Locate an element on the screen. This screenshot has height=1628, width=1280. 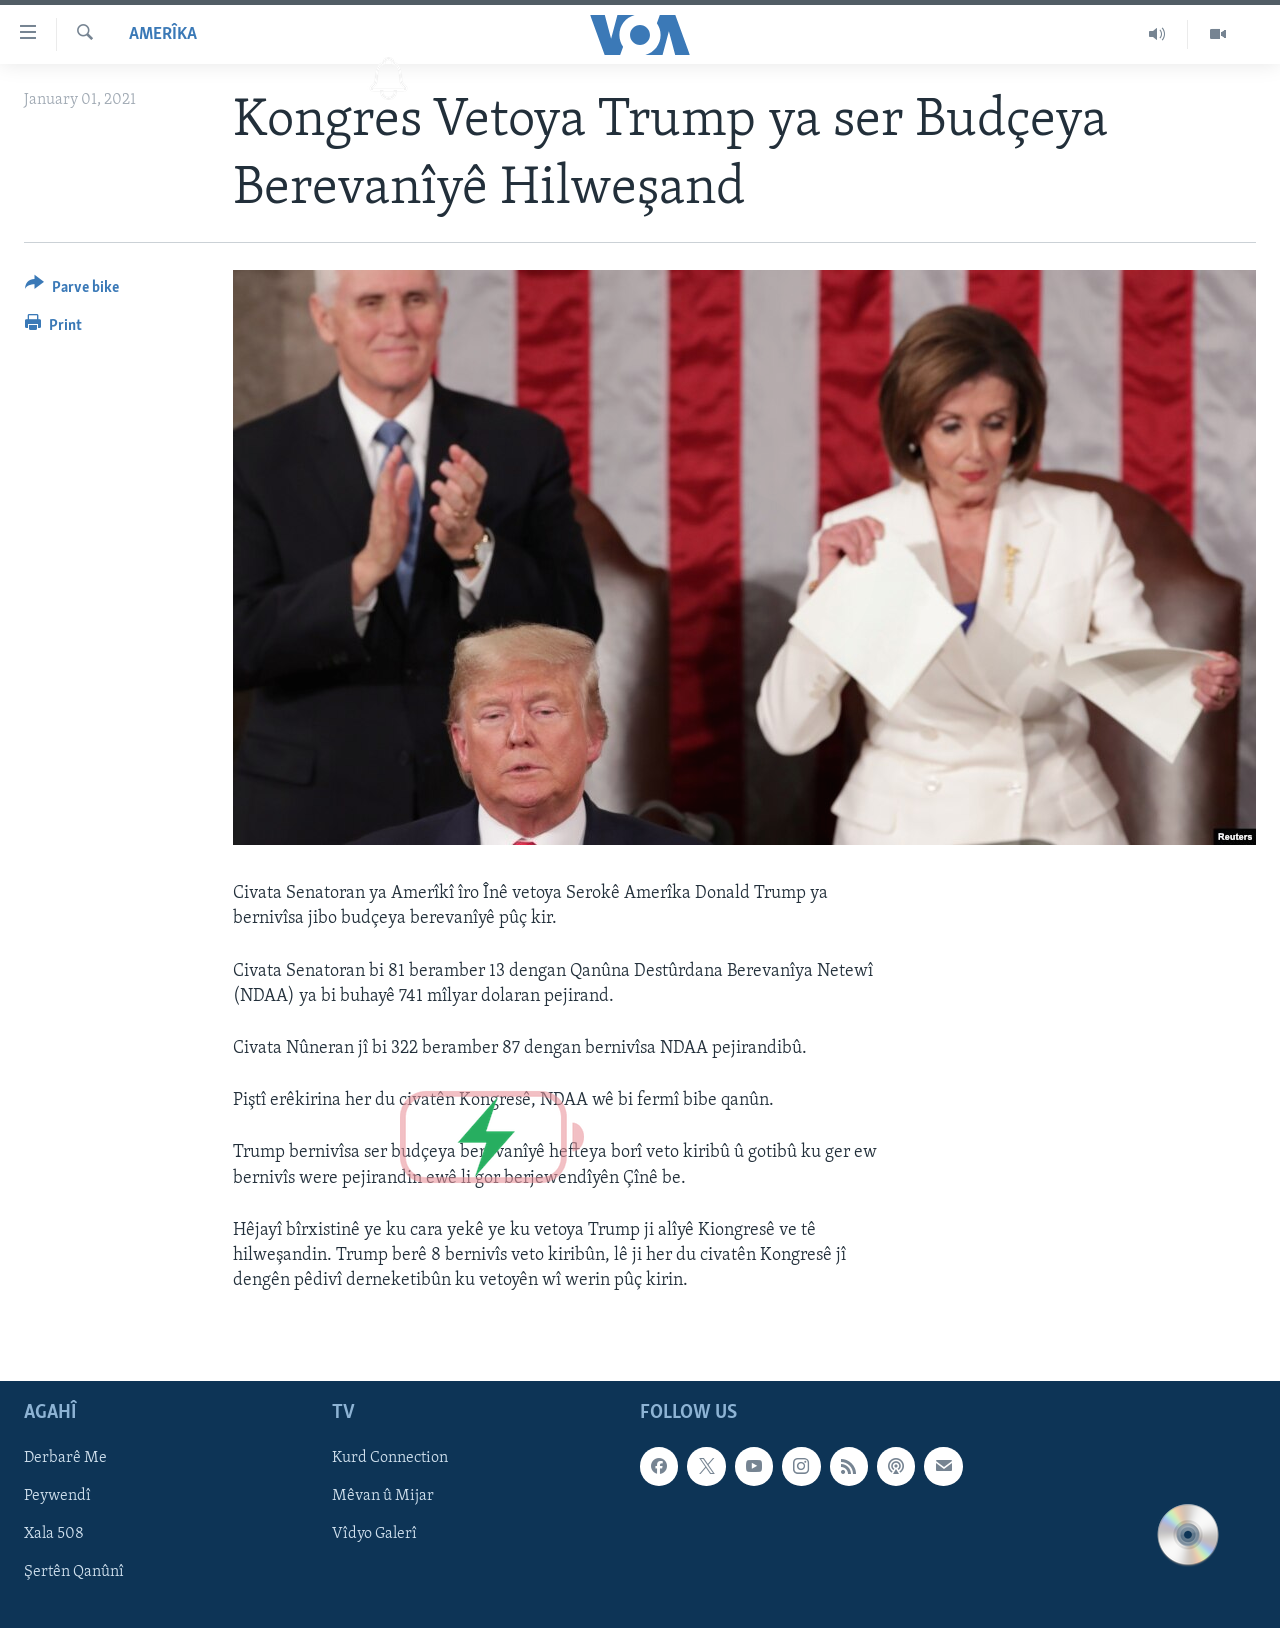
access audio CD contents is located at coordinates (1188, 1536).